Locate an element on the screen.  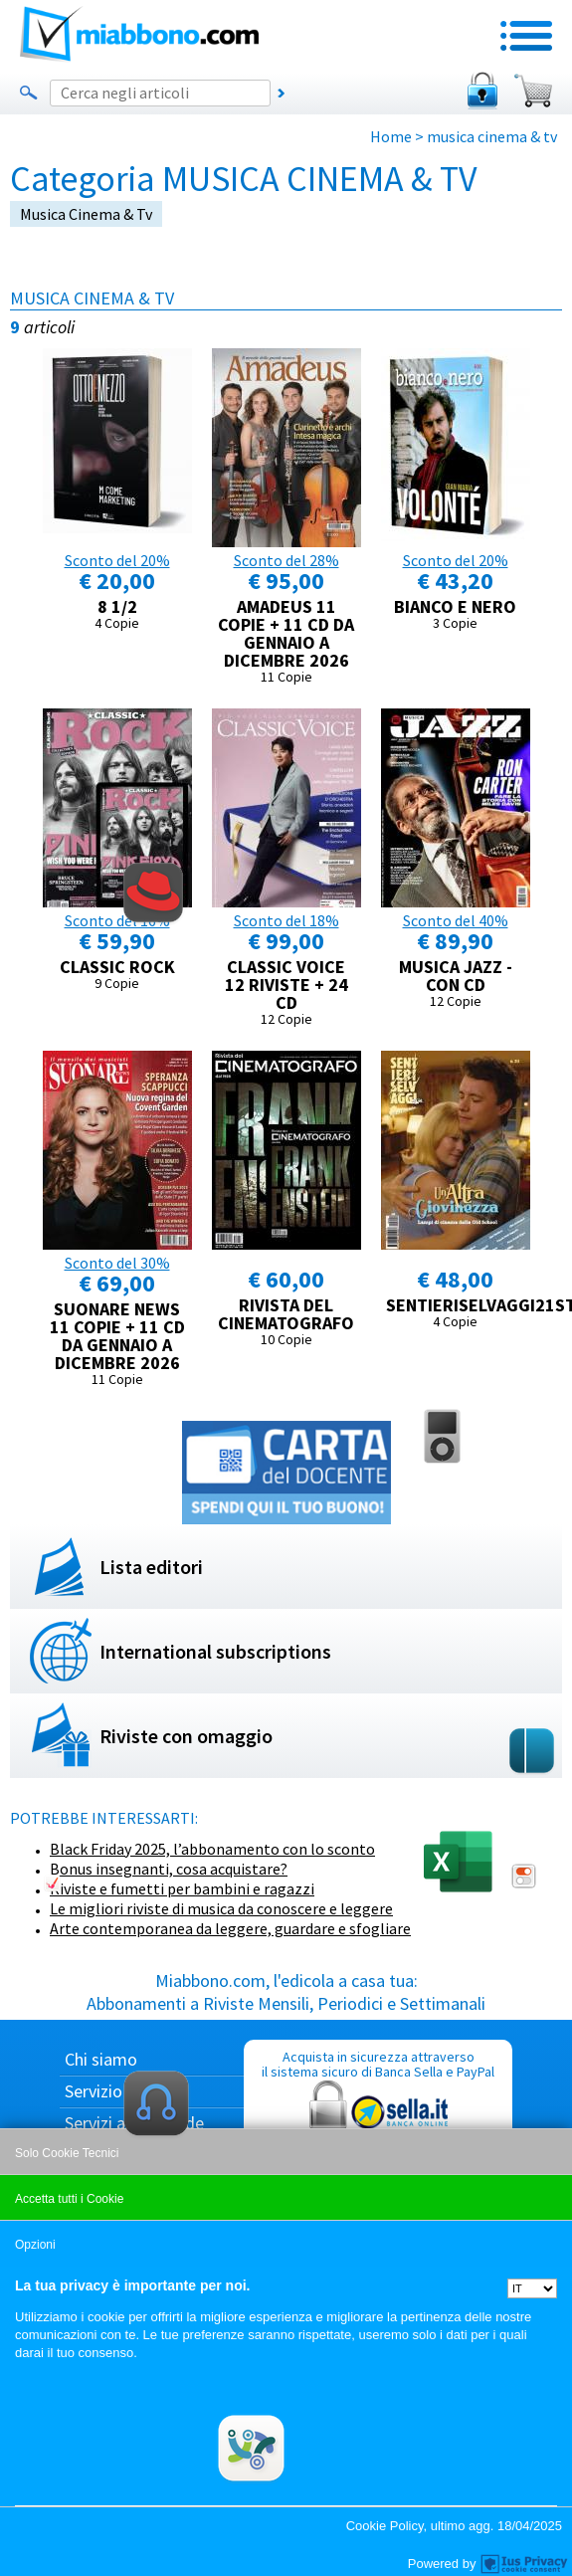
open desktop preferences or settings is located at coordinates (523, 1876).